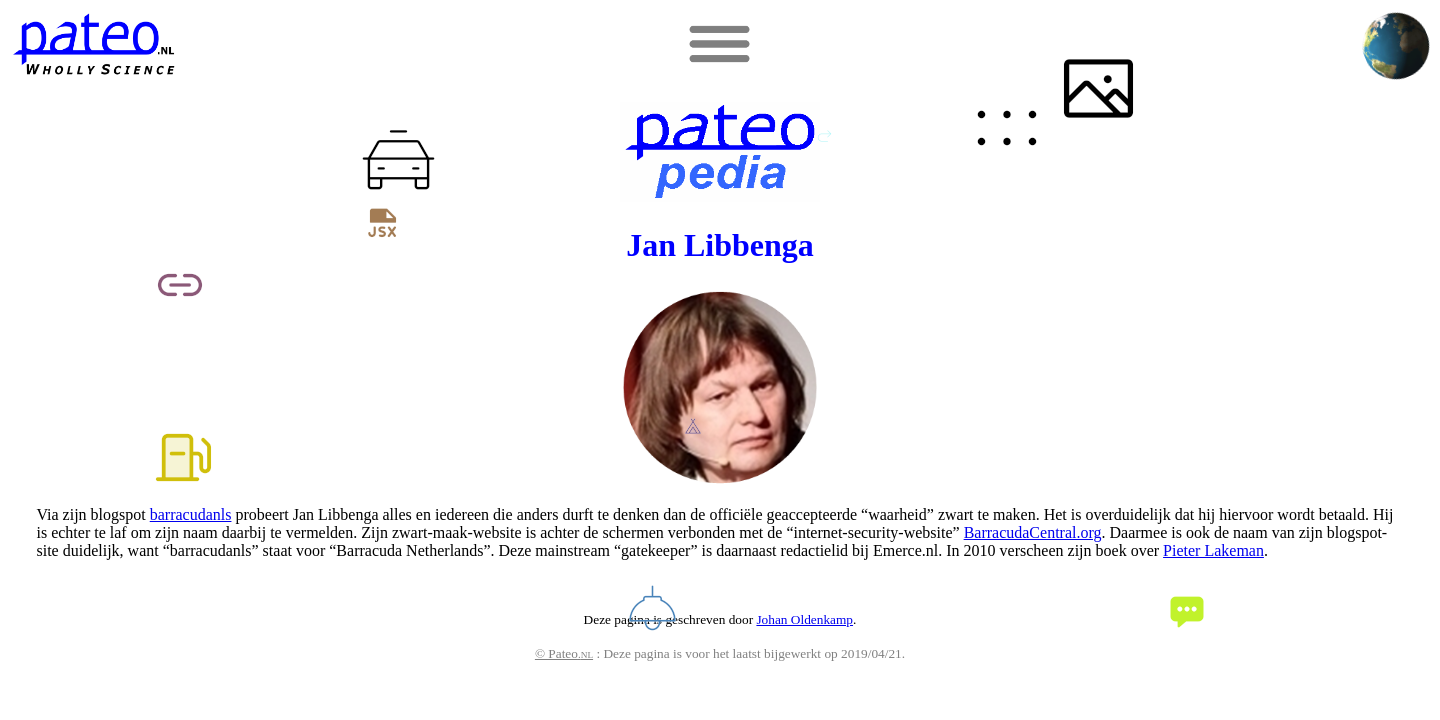 The width and height of the screenshot is (1440, 720). Describe the element at coordinates (824, 136) in the screenshot. I see `redo or repeat last action` at that location.